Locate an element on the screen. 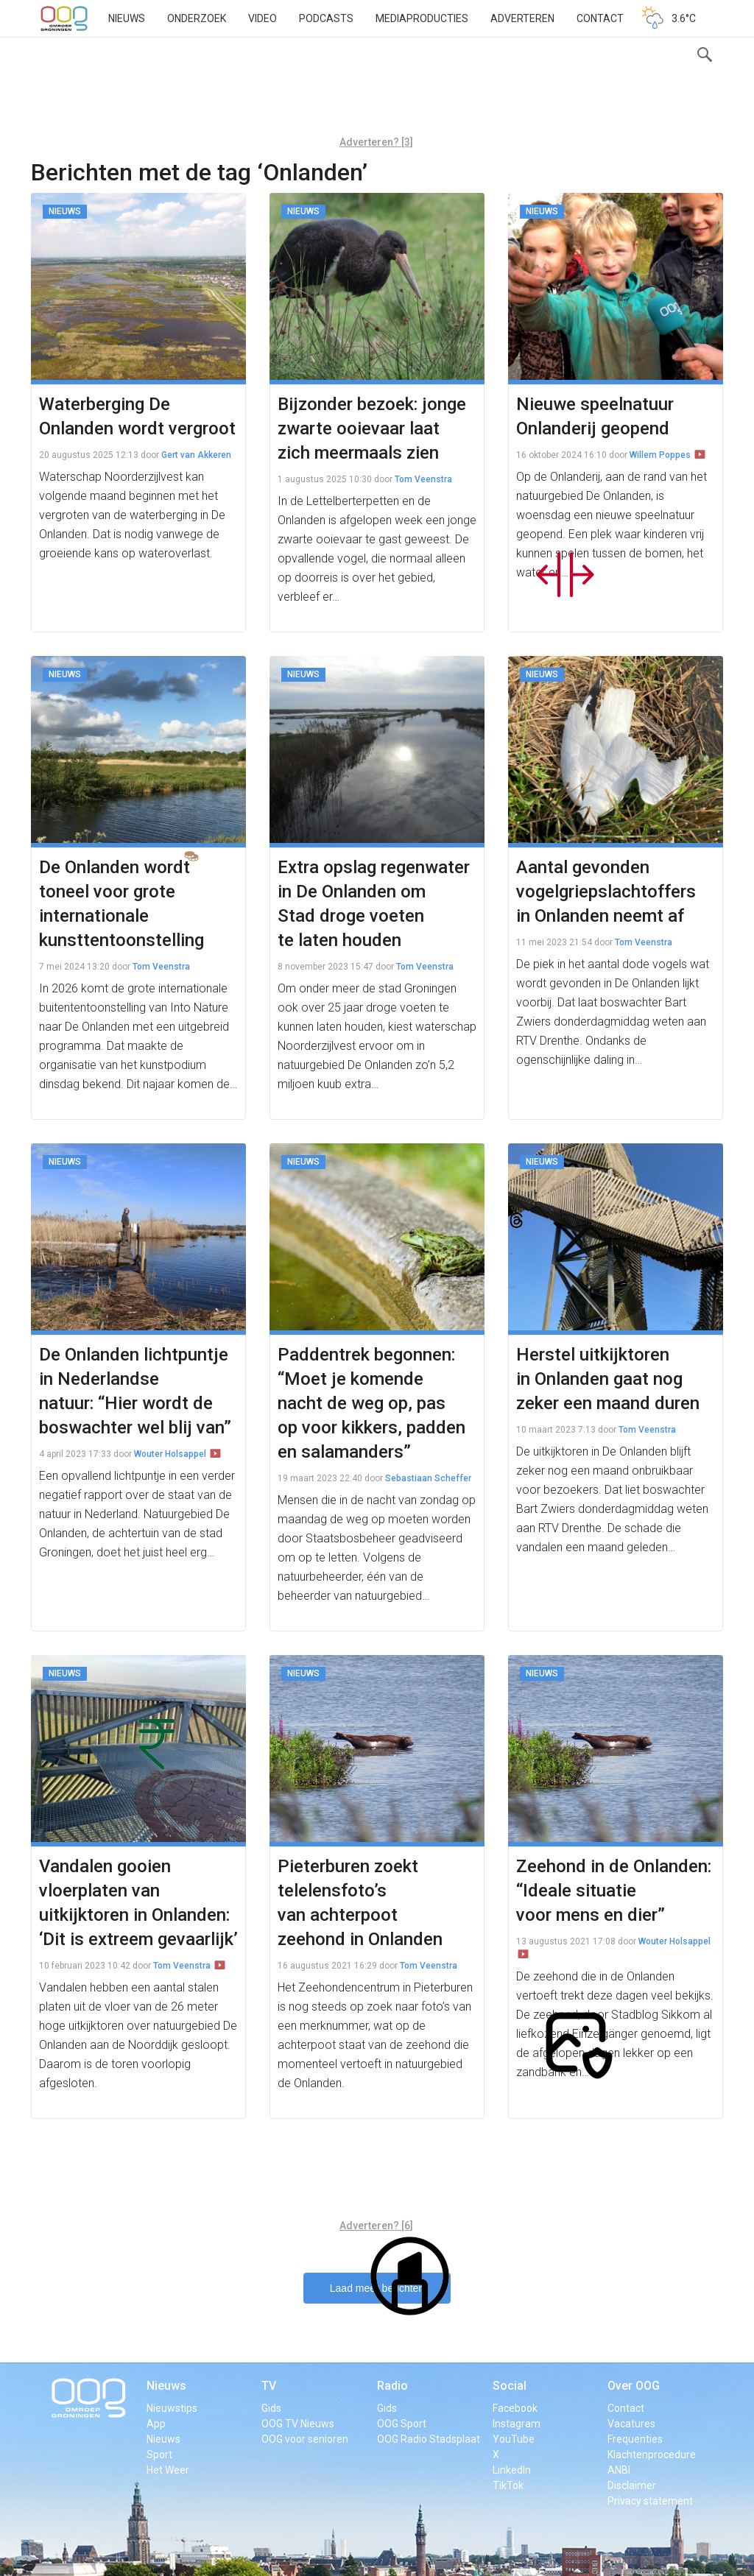  view prices in Indian rupees is located at coordinates (155, 1743).